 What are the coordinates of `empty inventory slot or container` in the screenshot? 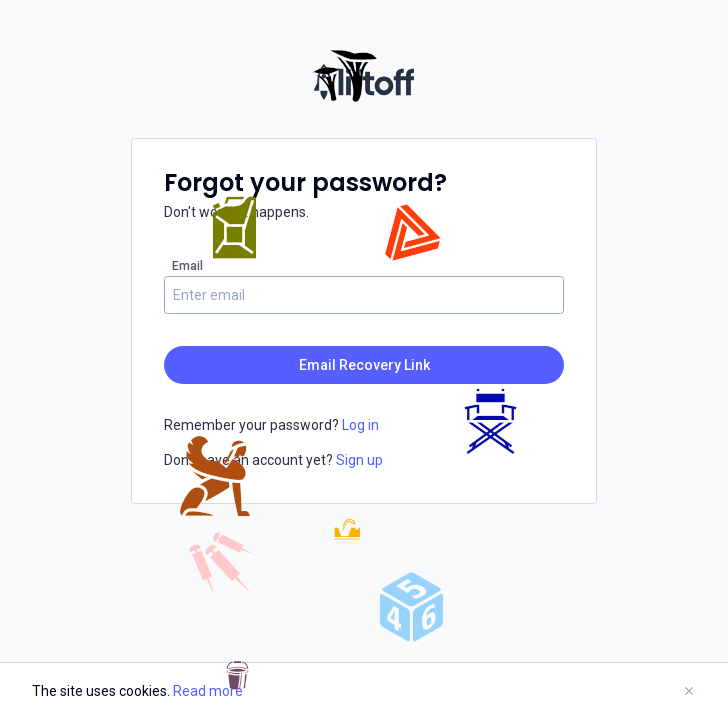 It's located at (237, 674).